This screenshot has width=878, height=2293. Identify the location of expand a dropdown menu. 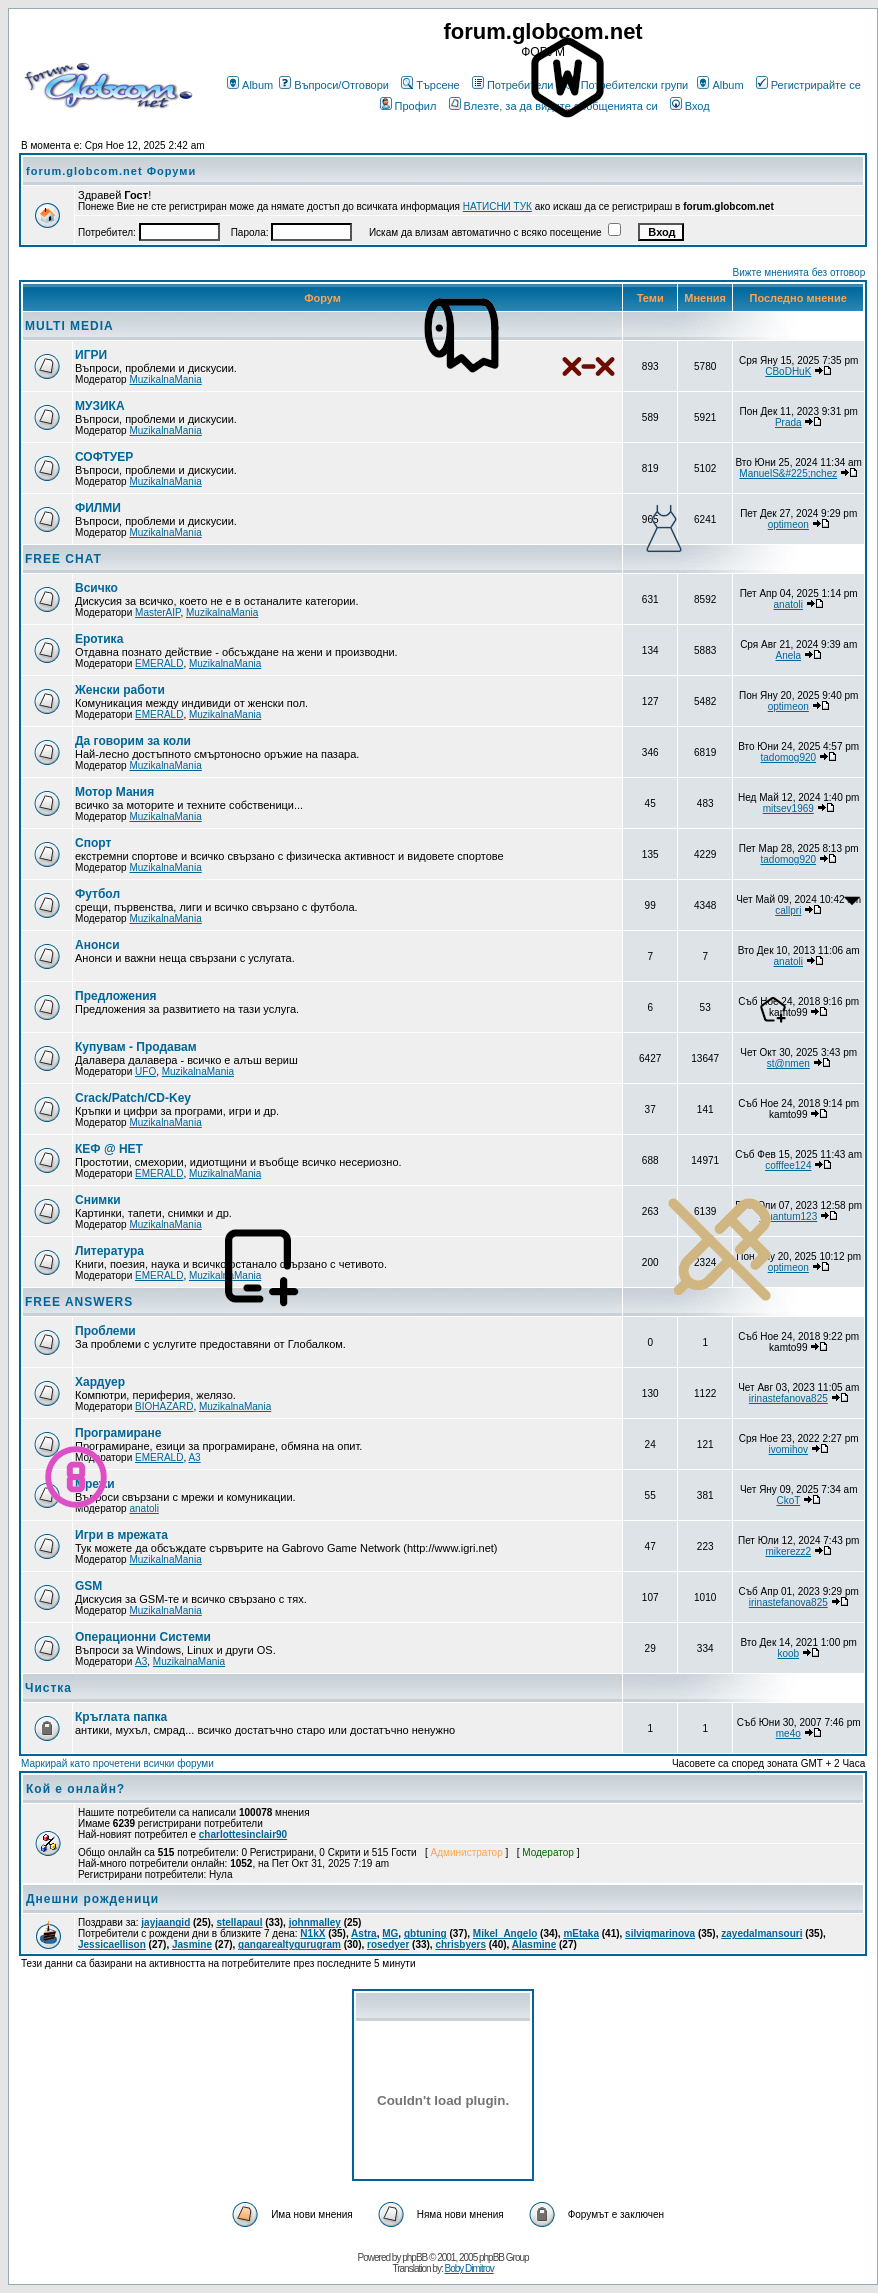
(852, 901).